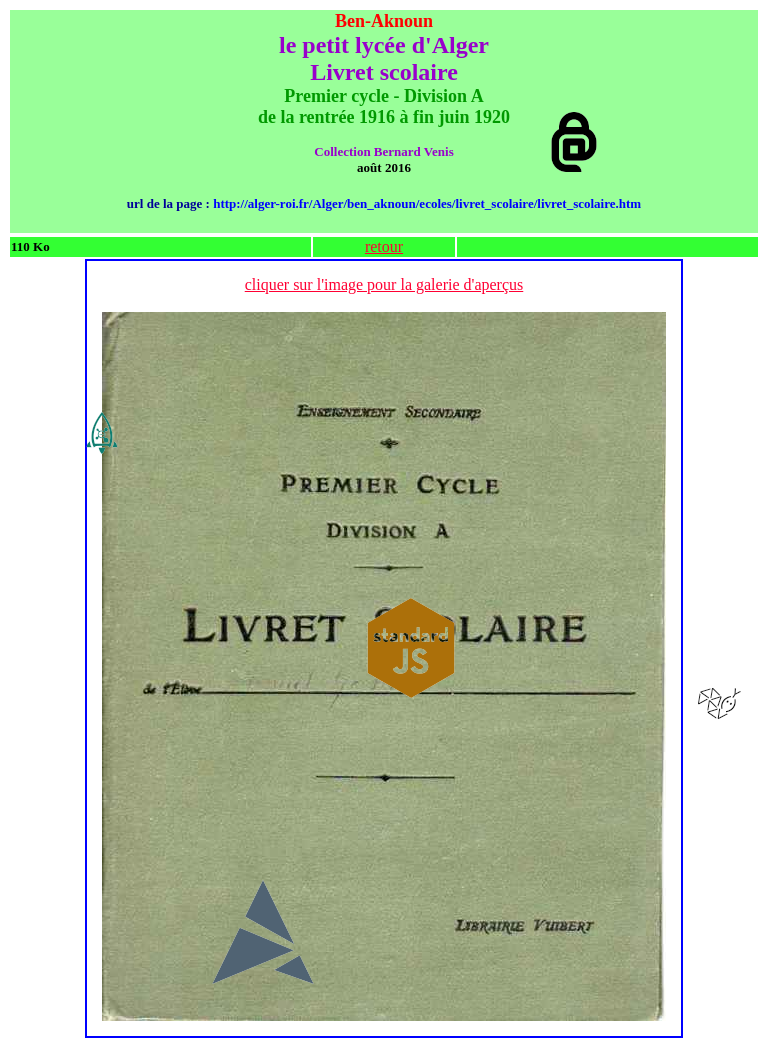  Describe the element at coordinates (263, 932) in the screenshot. I see `artix linux logo` at that location.